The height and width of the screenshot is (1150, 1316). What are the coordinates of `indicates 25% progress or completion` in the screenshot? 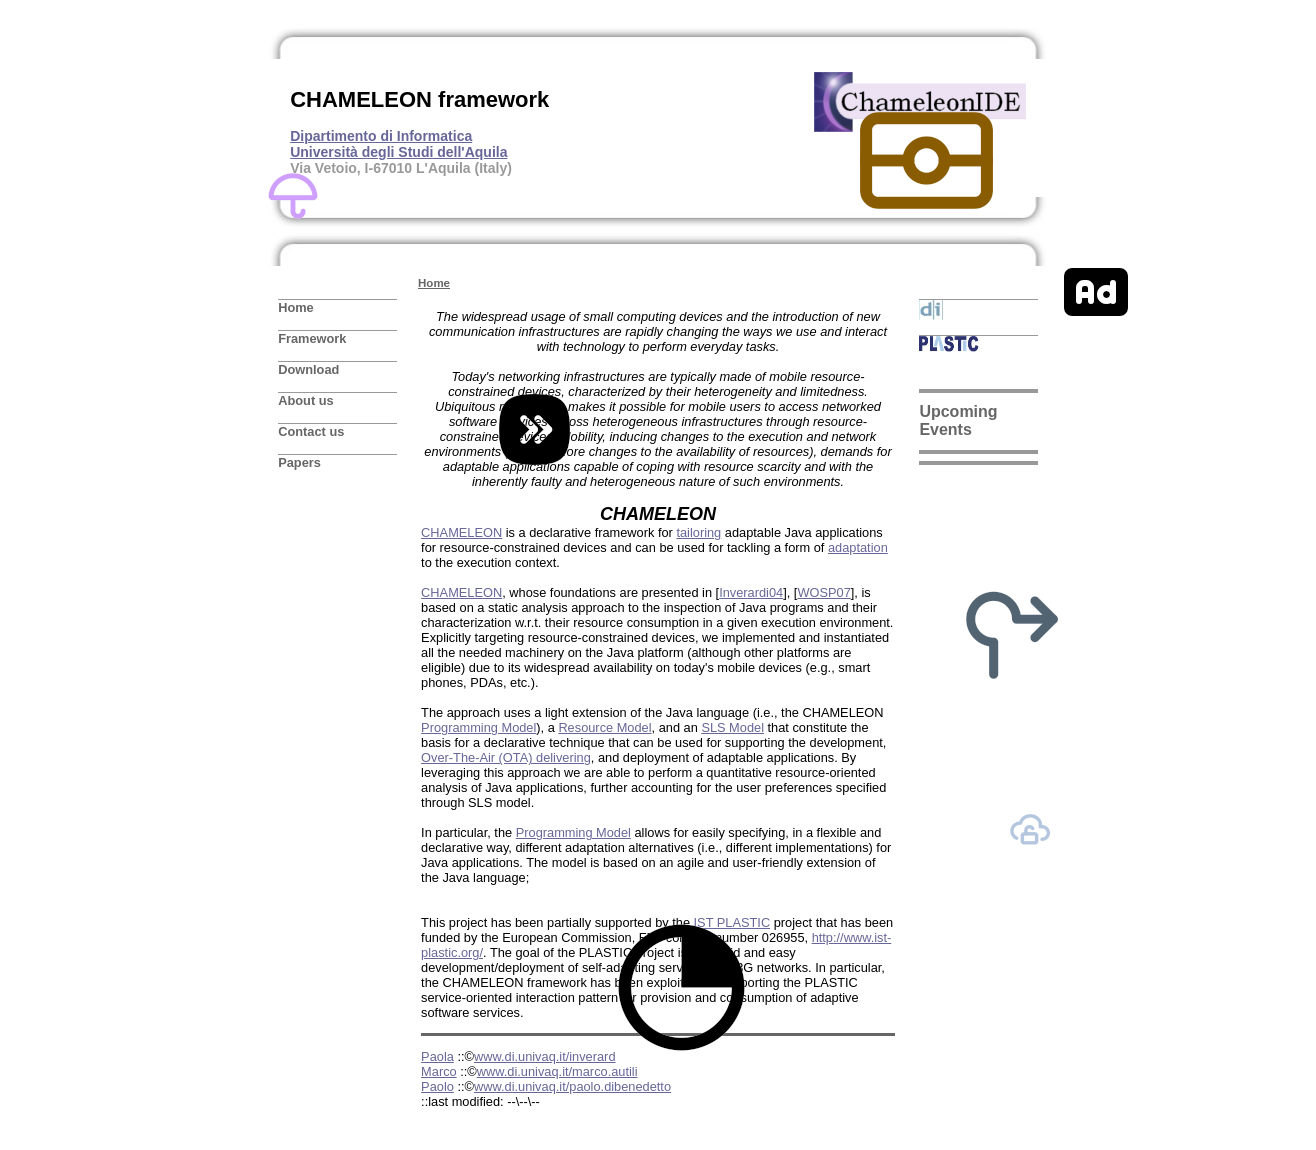 It's located at (681, 987).